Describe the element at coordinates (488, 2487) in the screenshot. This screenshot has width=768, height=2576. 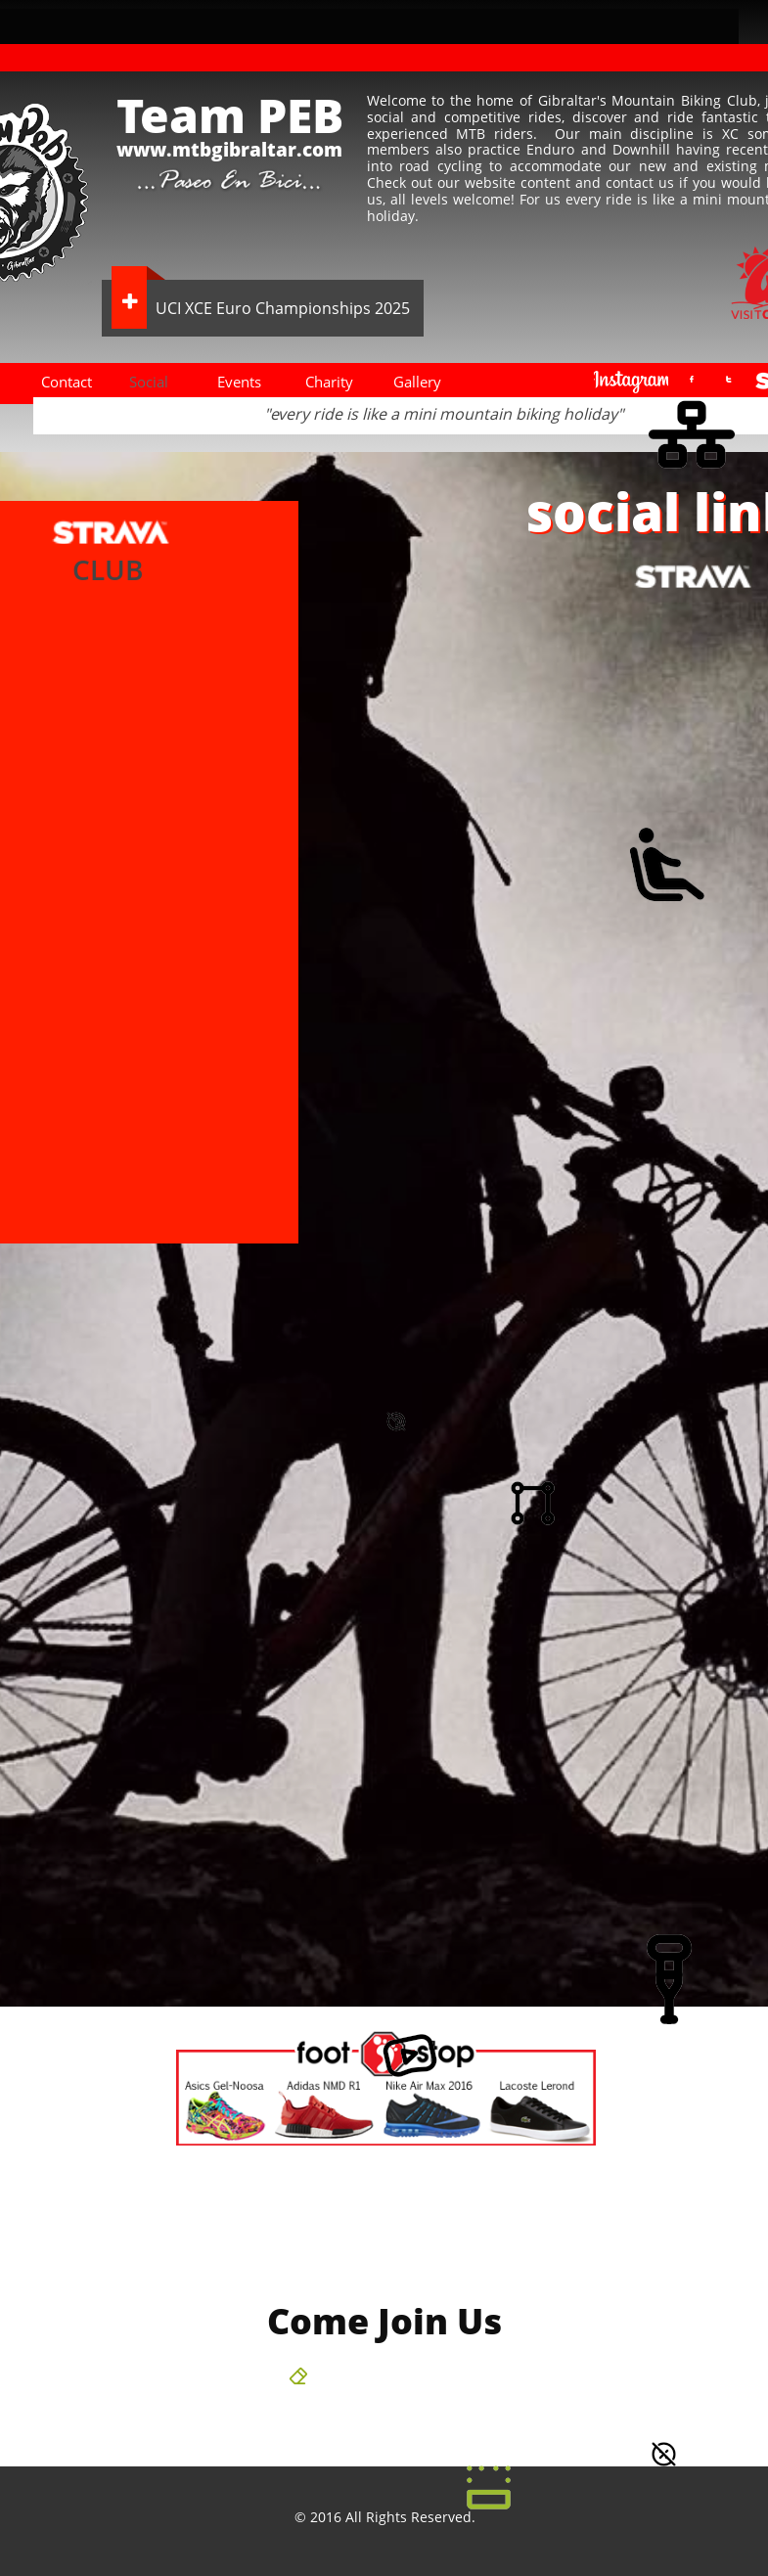
I see `align content to bottom of container` at that location.